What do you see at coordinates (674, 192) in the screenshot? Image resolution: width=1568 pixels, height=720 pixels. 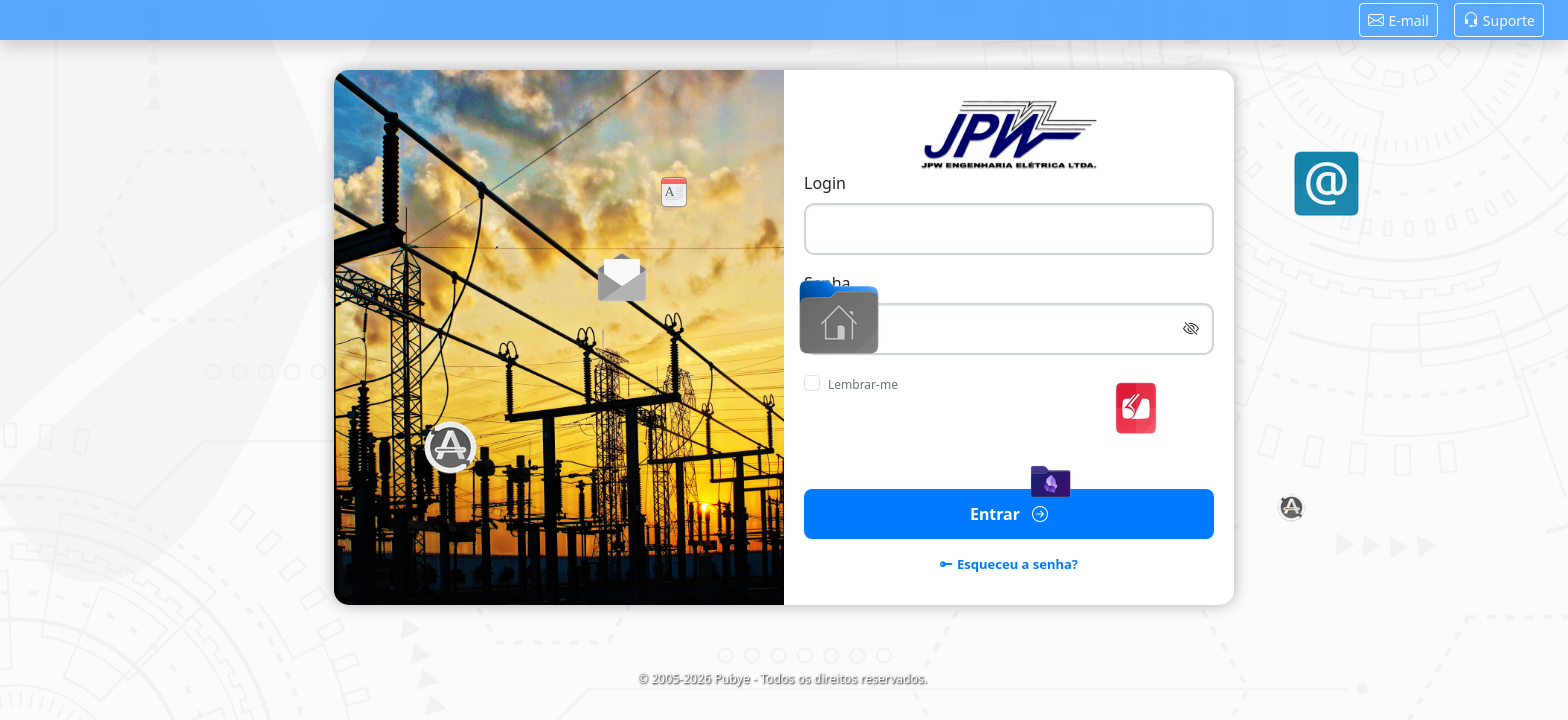 I see `open ebook reader application` at bounding box center [674, 192].